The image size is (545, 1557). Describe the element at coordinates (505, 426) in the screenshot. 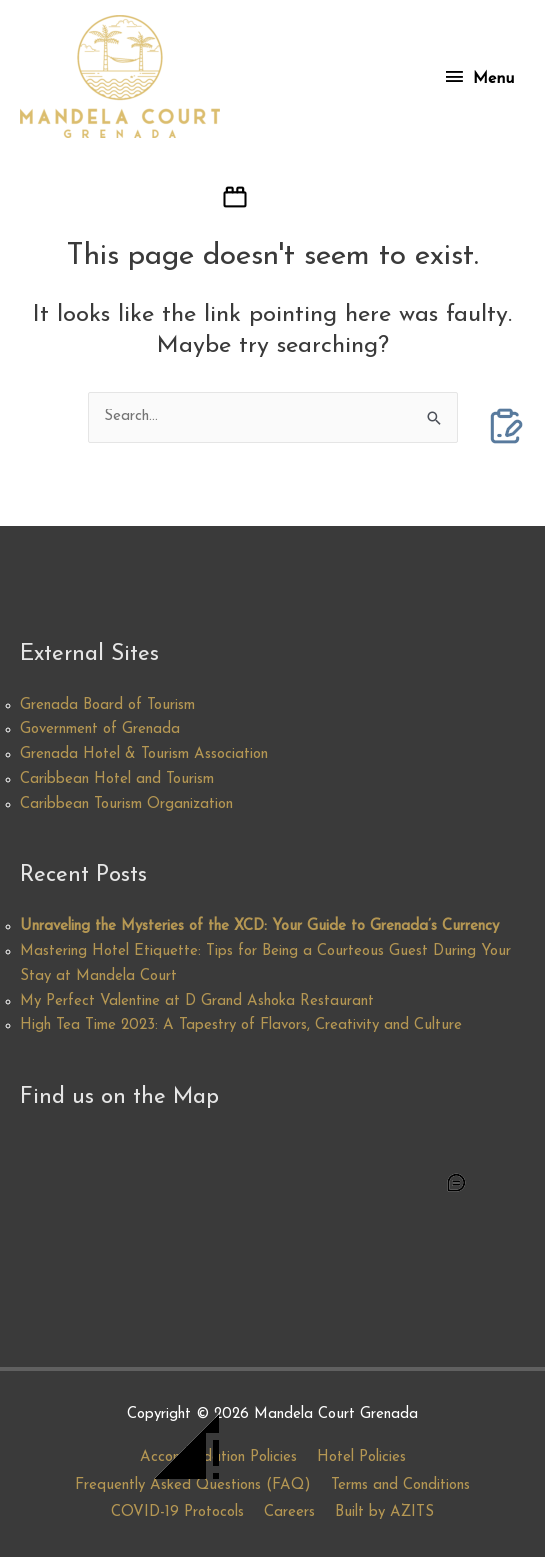

I see `edit or fill out a form` at that location.